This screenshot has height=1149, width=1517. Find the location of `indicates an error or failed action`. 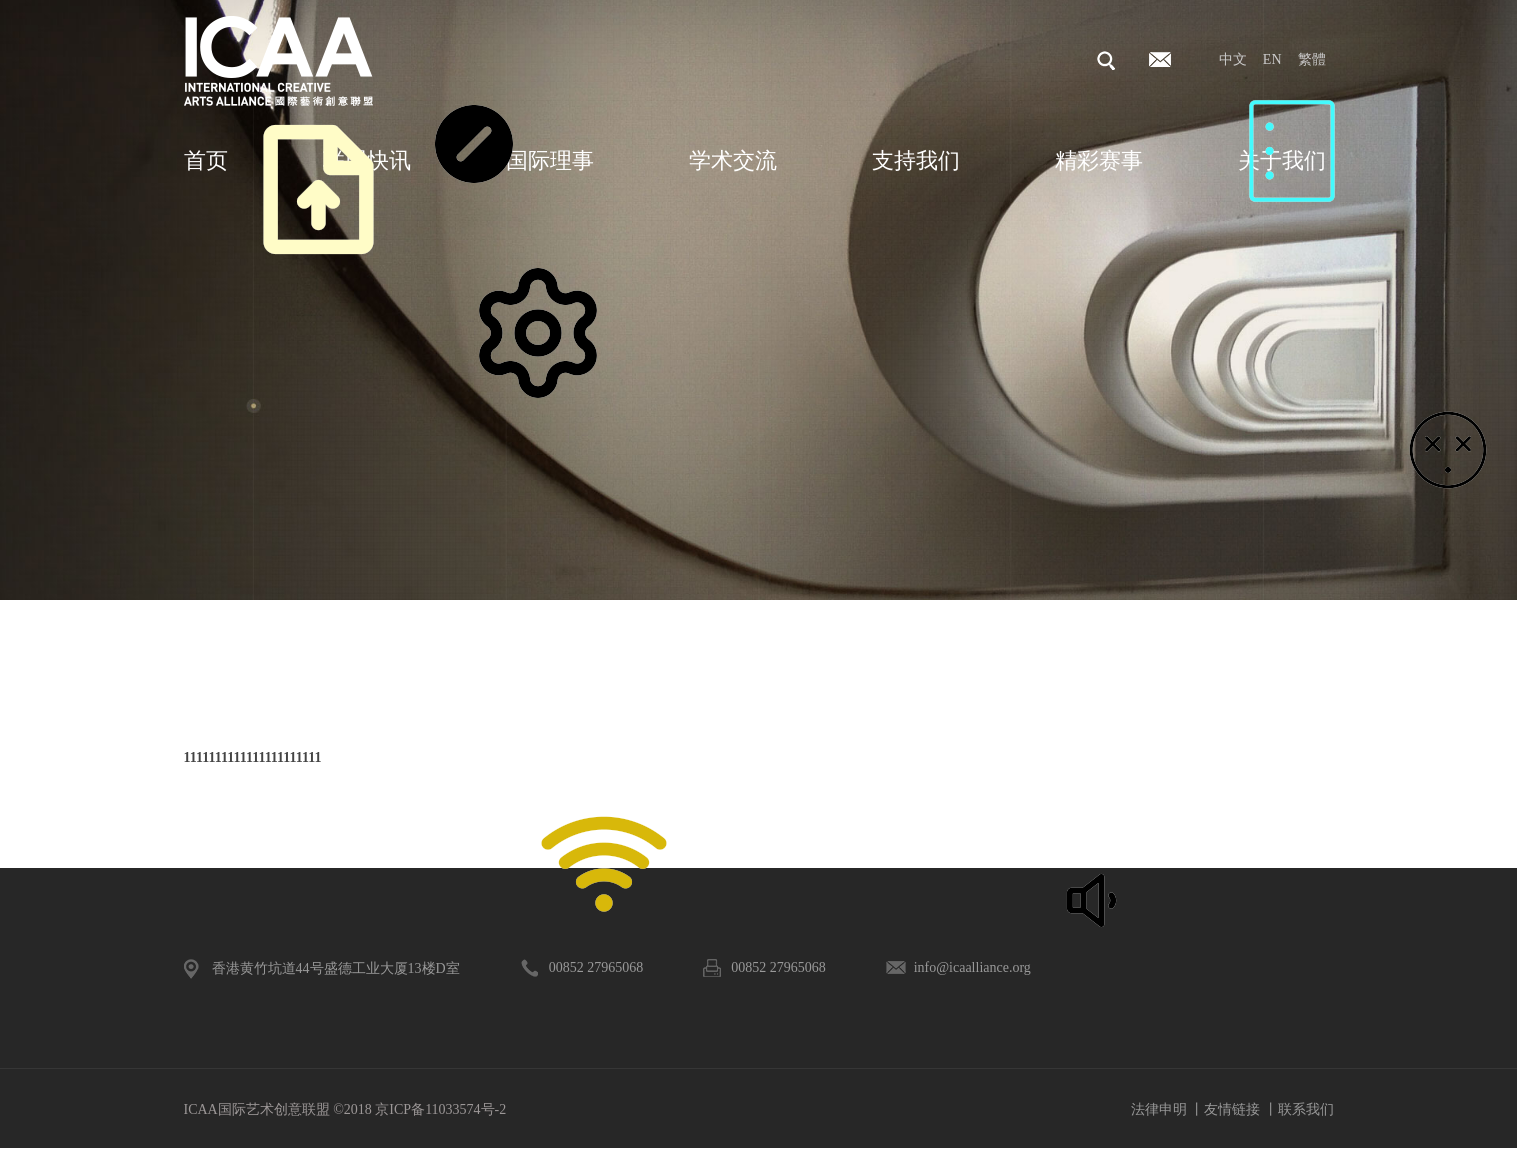

indicates an error or failed action is located at coordinates (1448, 450).